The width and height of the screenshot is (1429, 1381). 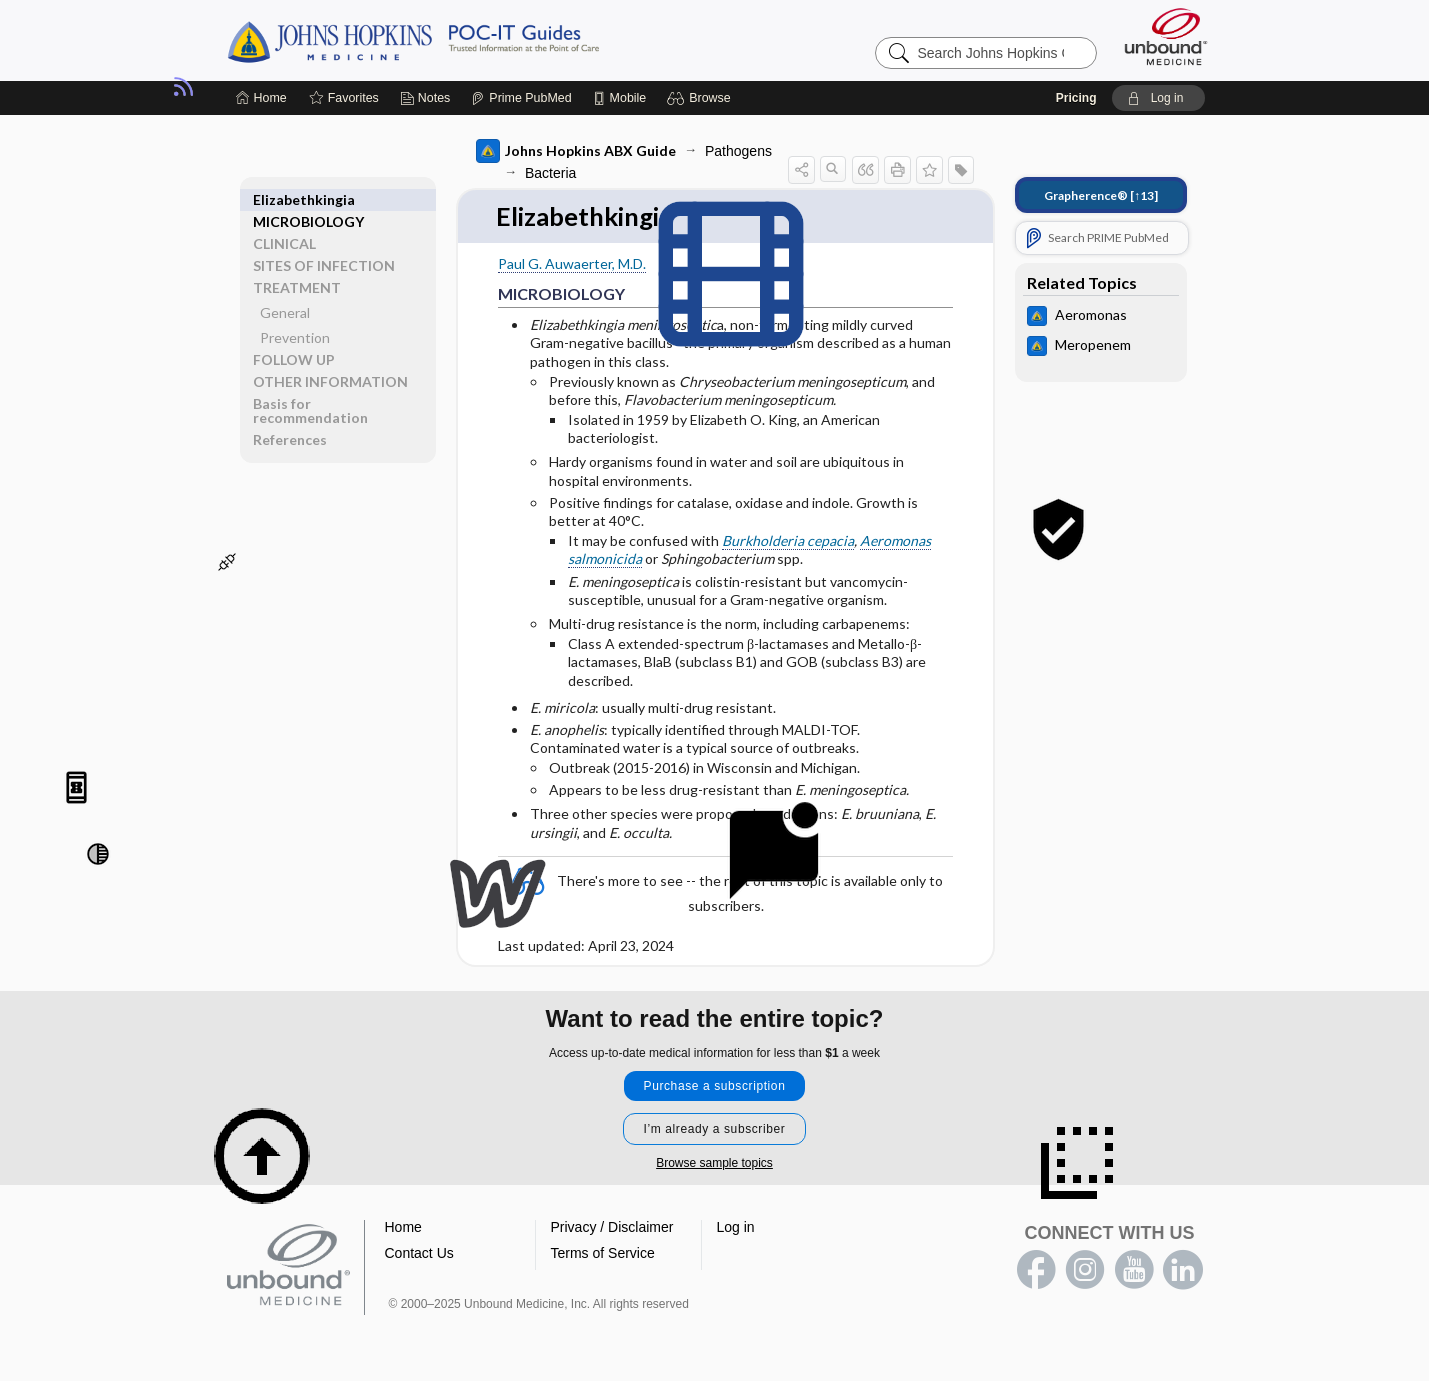 I want to click on upload a file or document, so click(x=262, y=1156).